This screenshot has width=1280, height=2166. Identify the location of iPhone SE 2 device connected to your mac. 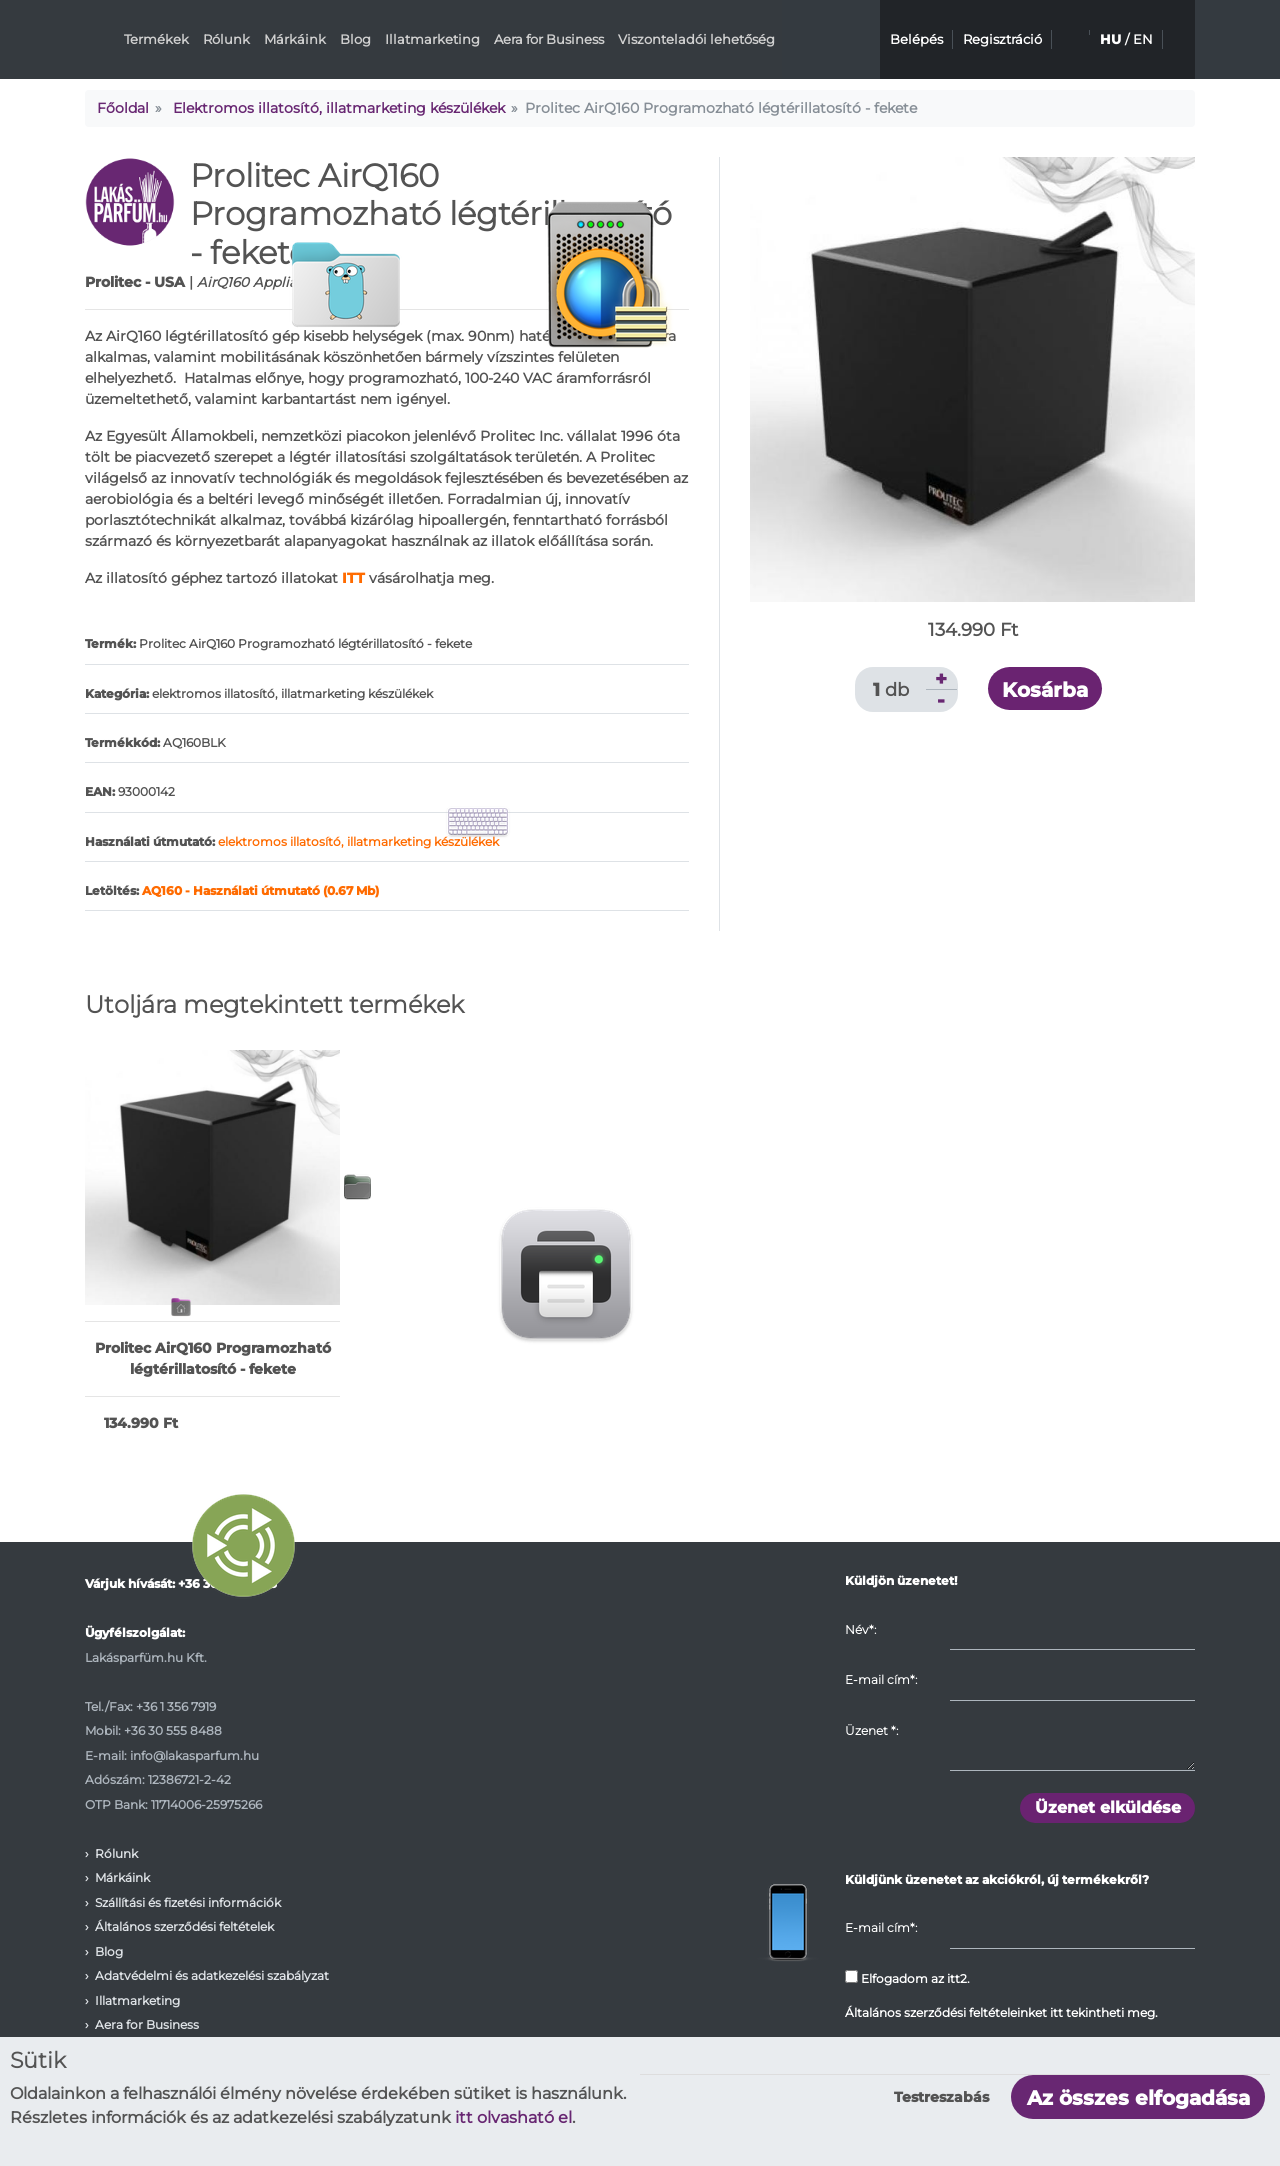
(788, 1923).